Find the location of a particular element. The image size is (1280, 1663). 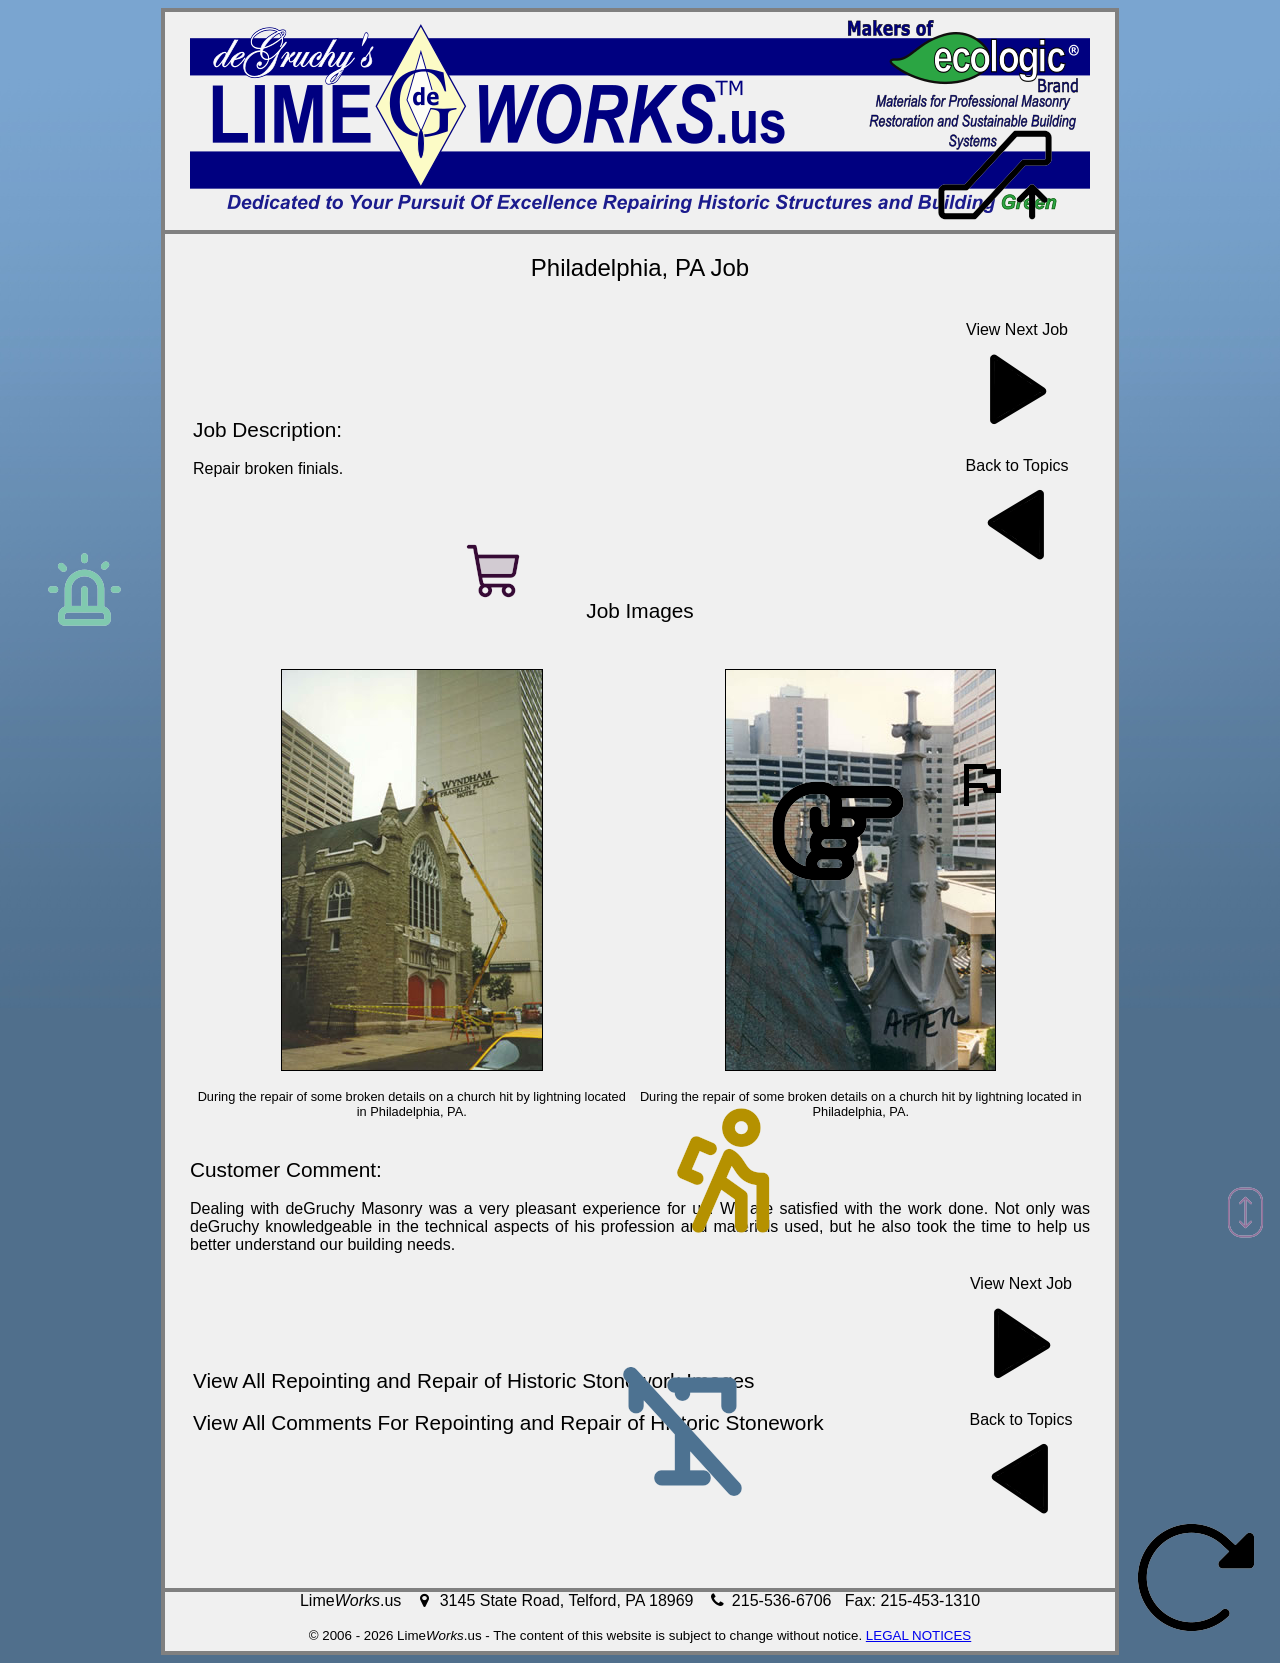

access hiking trails or outdoor activities is located at coordinates (728, 1170).